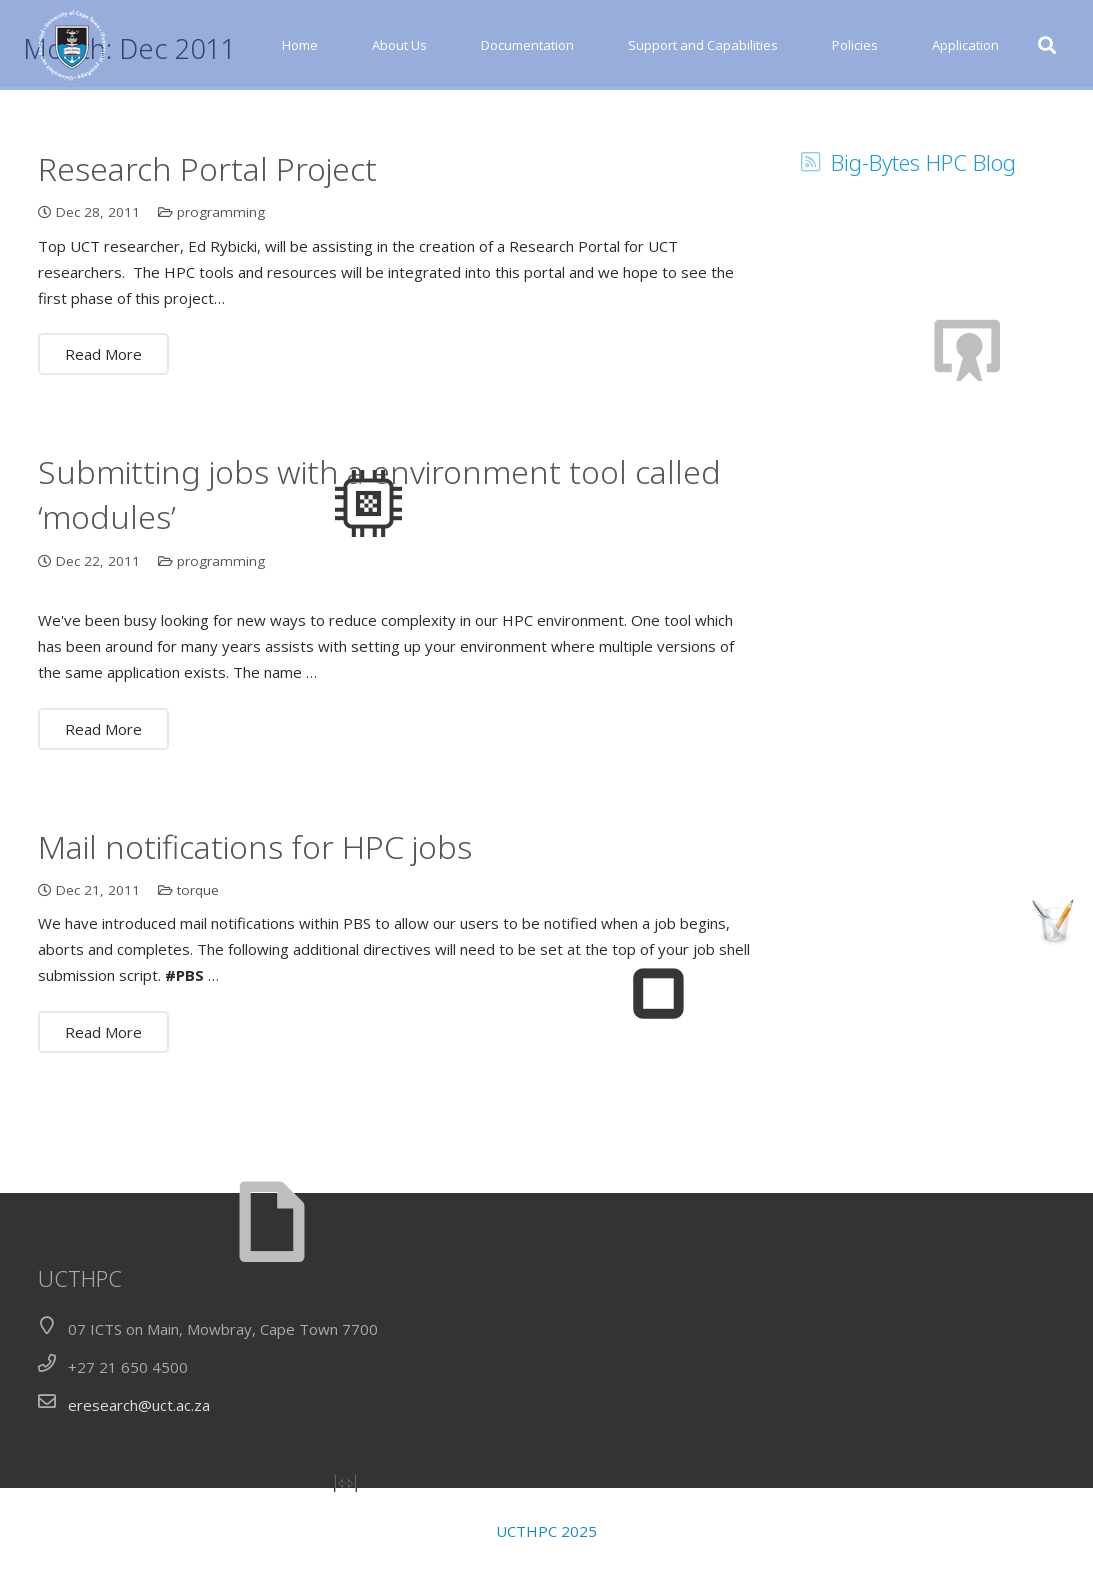 Image resolution: width=1093 pixels, height=1574 pixels. Describe the element at coordinates (965, 346) in the screenshot. I see `view certificate or credential file` at that location.